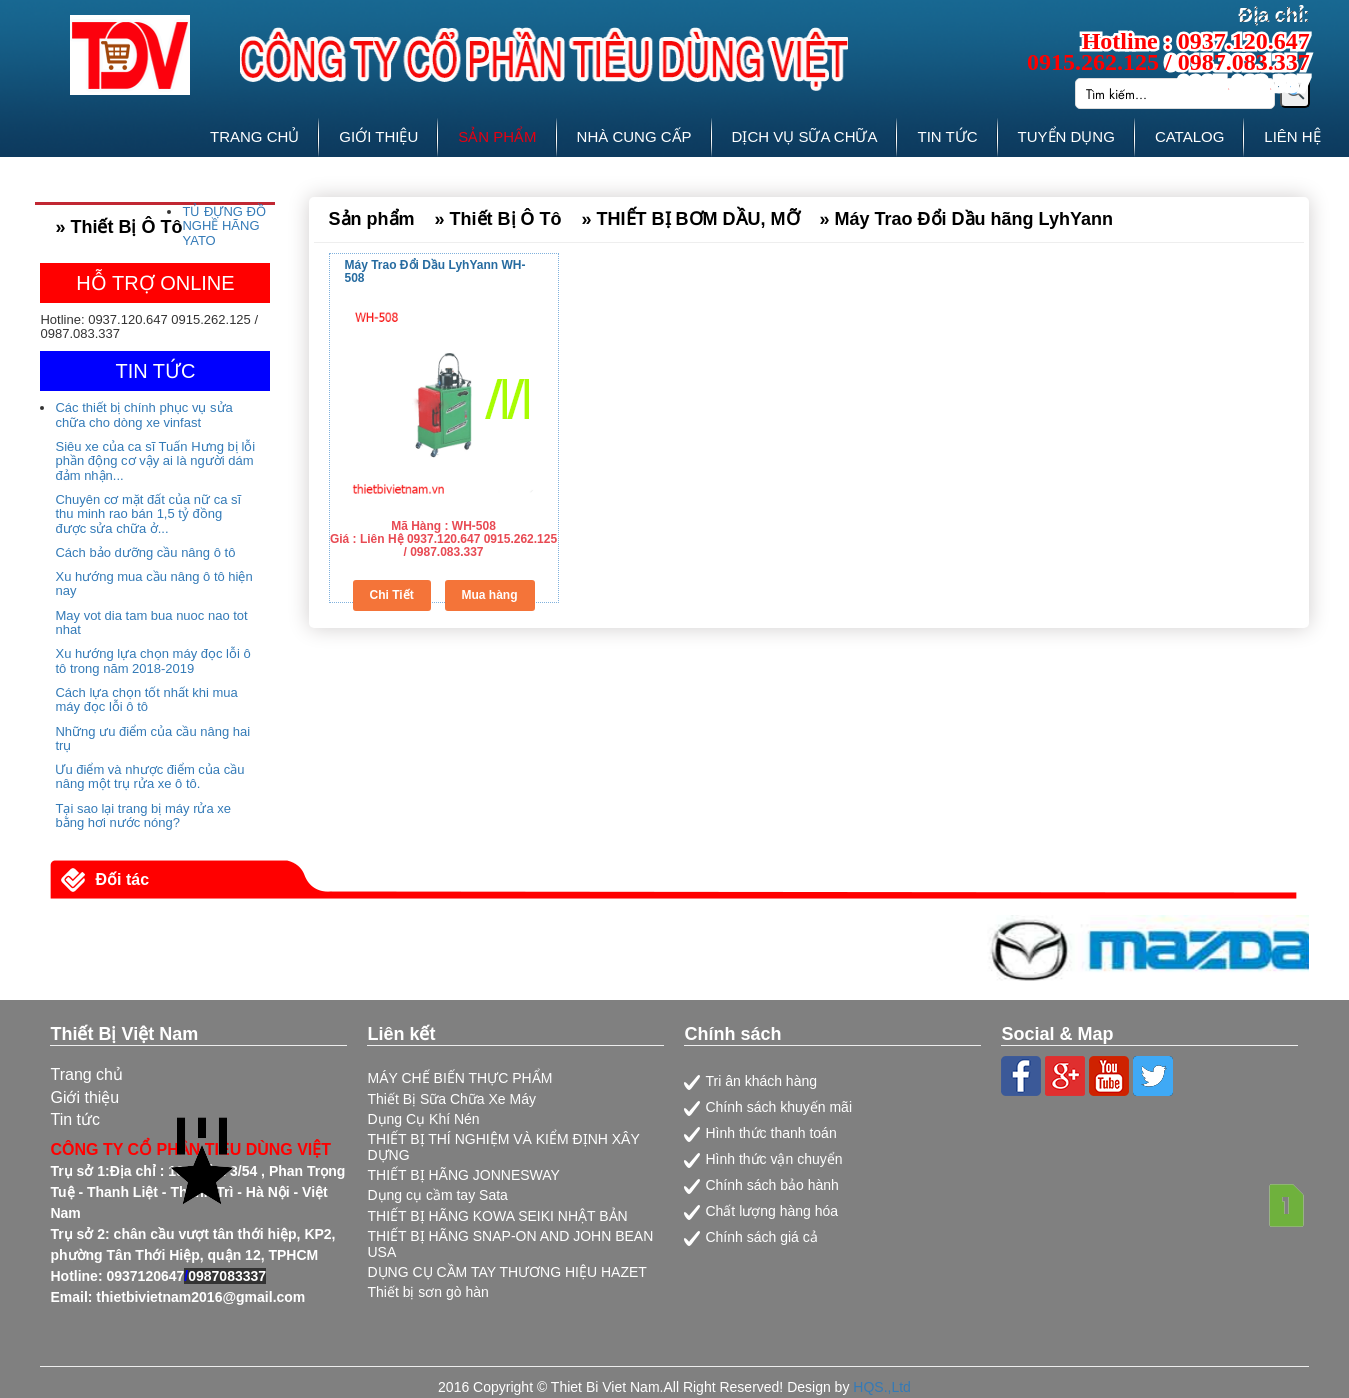 This screenshot has width=1349, height=1398. What do you see at coordinates (1286, 1205) in the screenshot?
I see `indicates primary SIM card slot (SIM 1)` at bounding box center [1286, 1205].